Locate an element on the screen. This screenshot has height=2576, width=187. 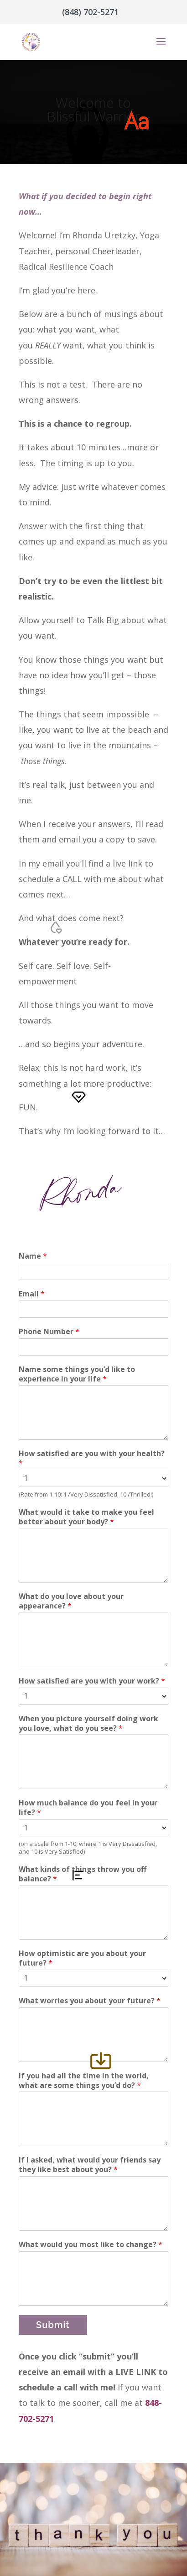
change font or text settings is located at coordinates (136, 121).